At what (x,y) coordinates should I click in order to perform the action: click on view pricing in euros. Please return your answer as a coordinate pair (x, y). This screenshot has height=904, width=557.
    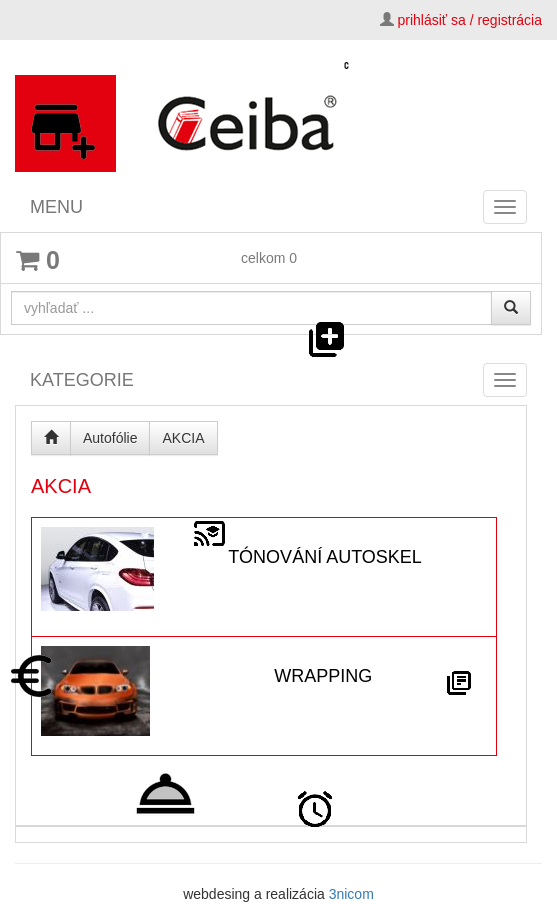
    Looking at the image, I should click on (32, 676).